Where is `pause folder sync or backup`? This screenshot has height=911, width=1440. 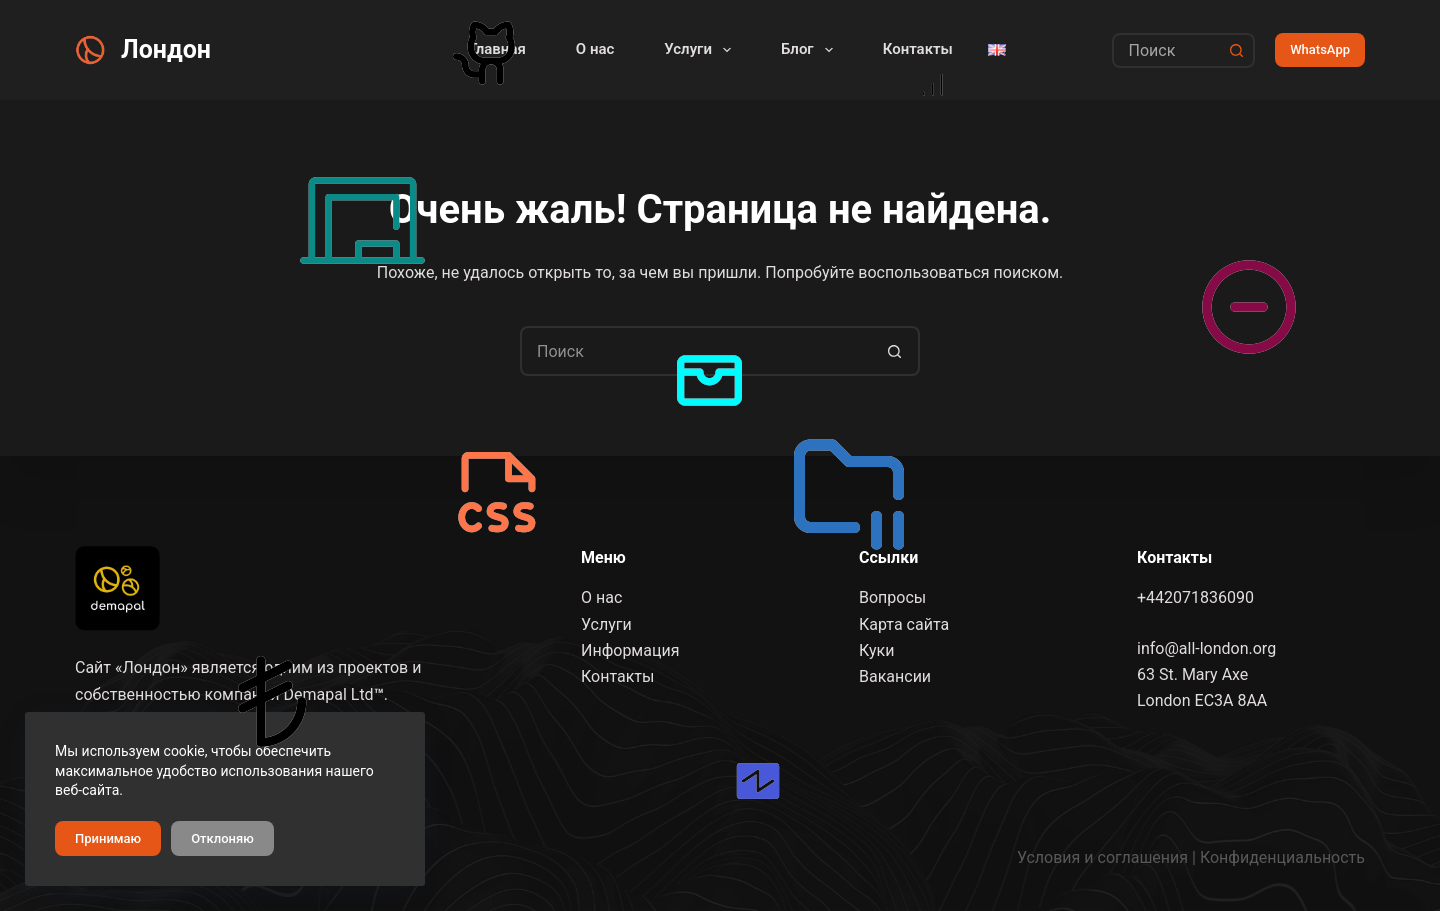
pause folder sync or backup is located at coordinates (849, 489).